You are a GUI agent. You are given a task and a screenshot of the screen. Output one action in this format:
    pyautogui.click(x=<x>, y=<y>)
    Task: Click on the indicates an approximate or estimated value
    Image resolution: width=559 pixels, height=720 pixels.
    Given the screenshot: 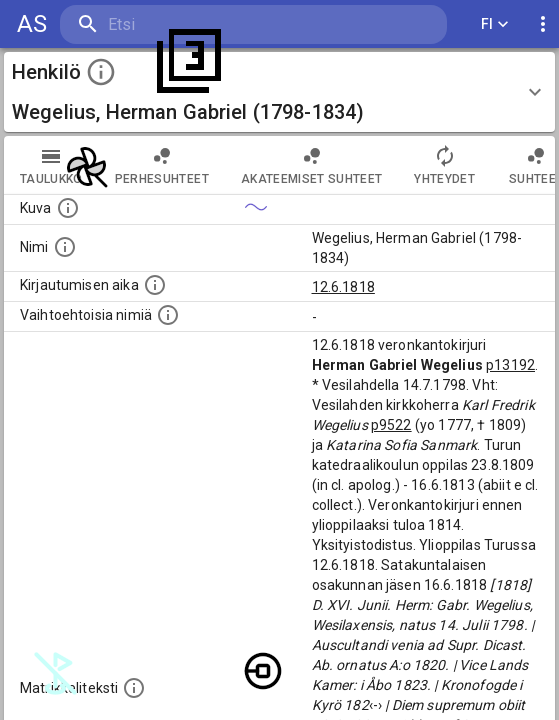 What is the action you would take?
    pyautogui.click(x=256, y=207)
    